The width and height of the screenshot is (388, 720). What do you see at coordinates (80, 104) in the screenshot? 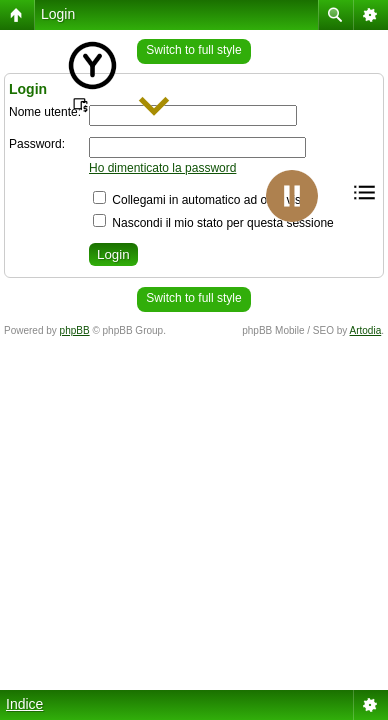
I see `manage device payment or subscription` at bounding box center [80, 104].